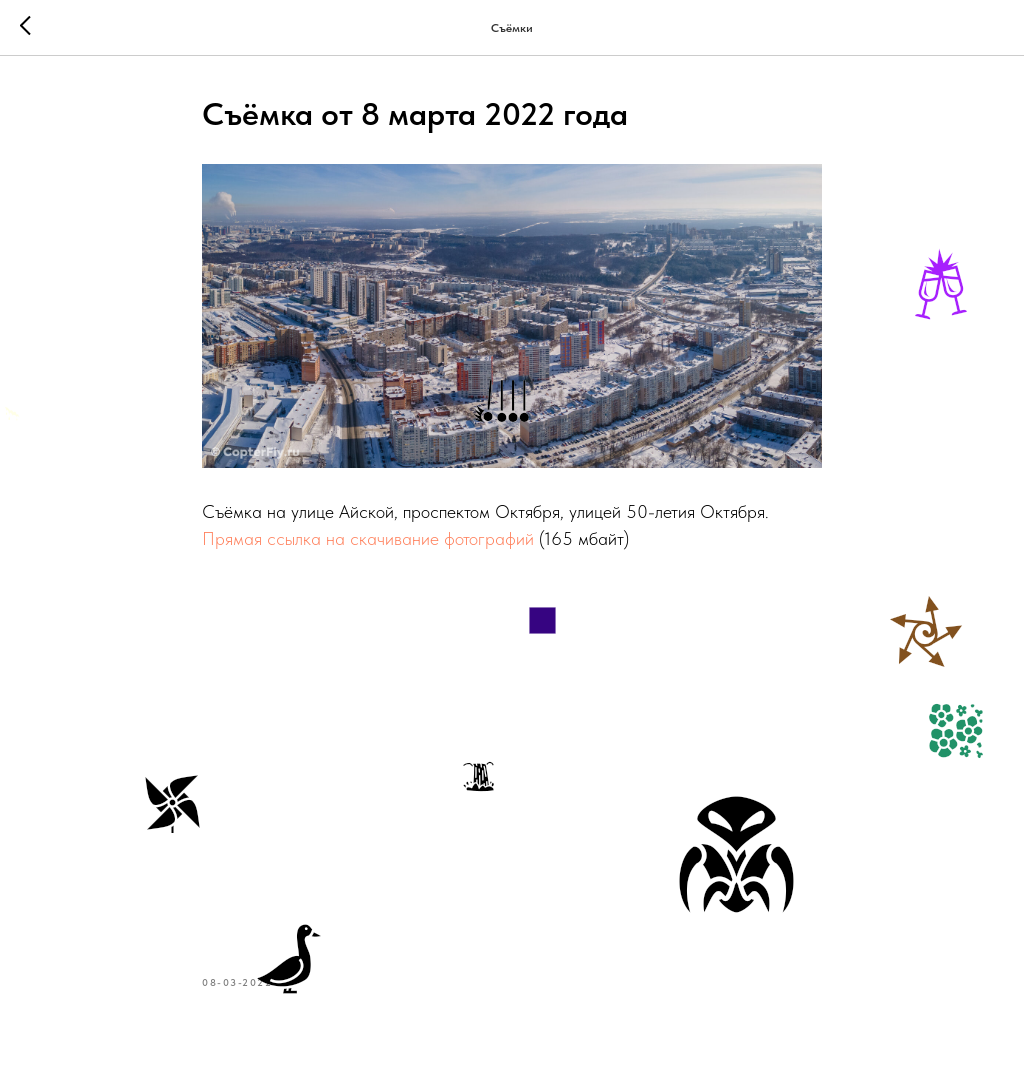 The width and height of the screenshot is (1024, 1084). What do you see at coordinates (478, 776) in the screenshot?
I see `view waterfall location or landmark` at bounding box center [478, 776].